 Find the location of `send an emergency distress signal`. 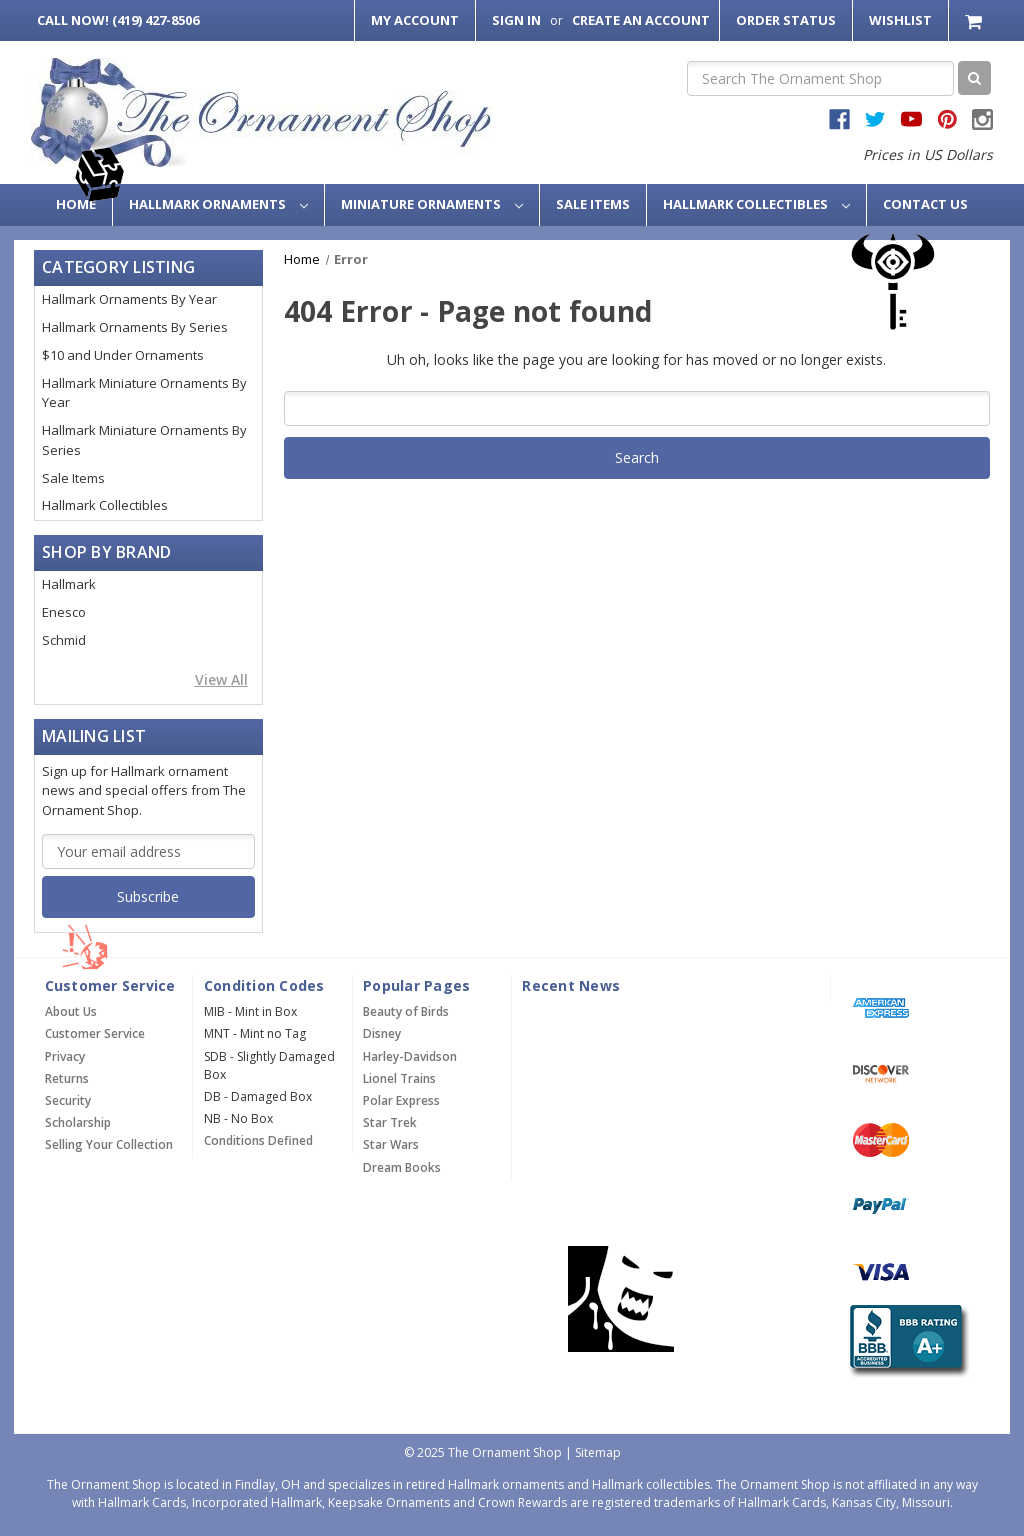

send an emergency distress signal is located at coordinates (85, 947).